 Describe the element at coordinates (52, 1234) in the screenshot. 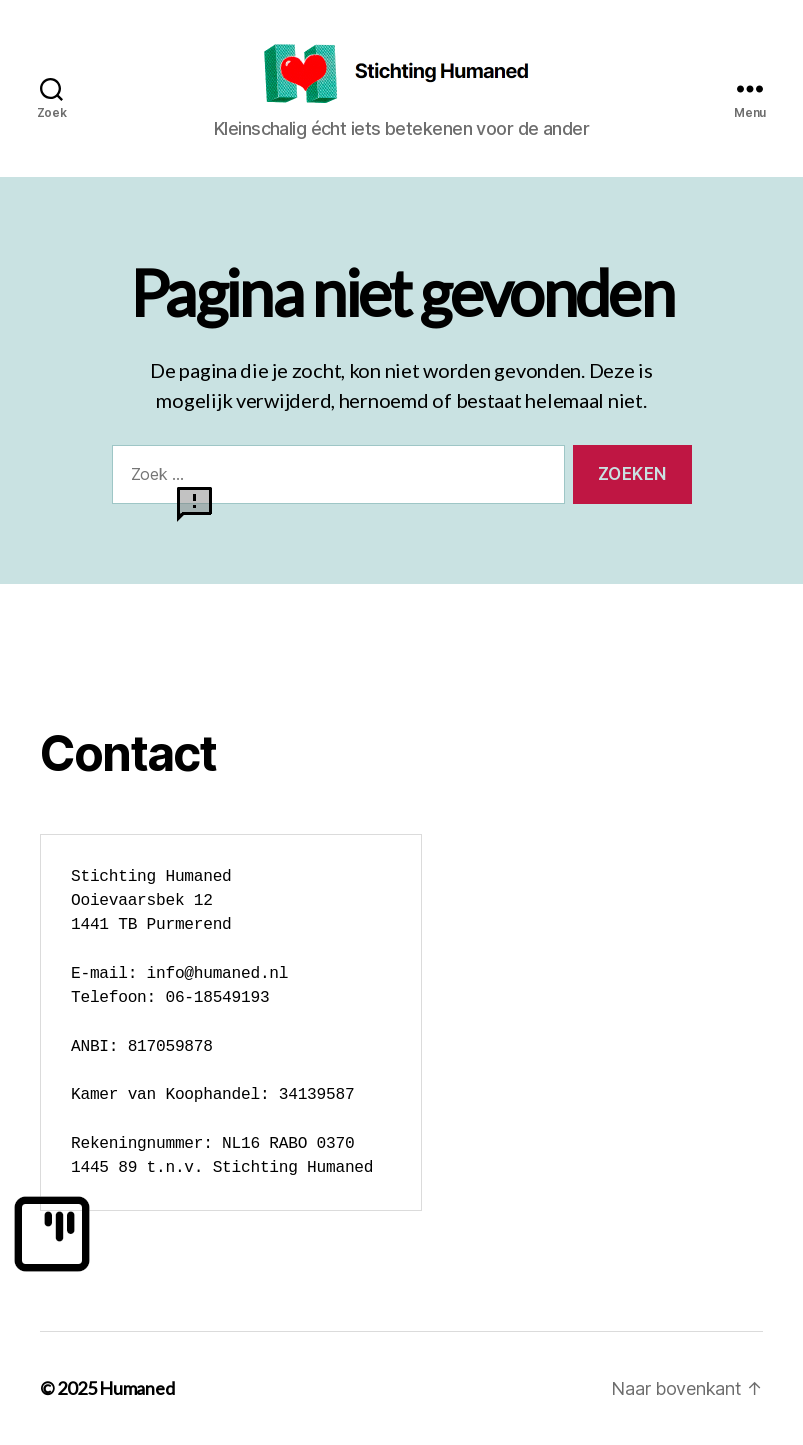

I see `align content to top-right corner` at that location.